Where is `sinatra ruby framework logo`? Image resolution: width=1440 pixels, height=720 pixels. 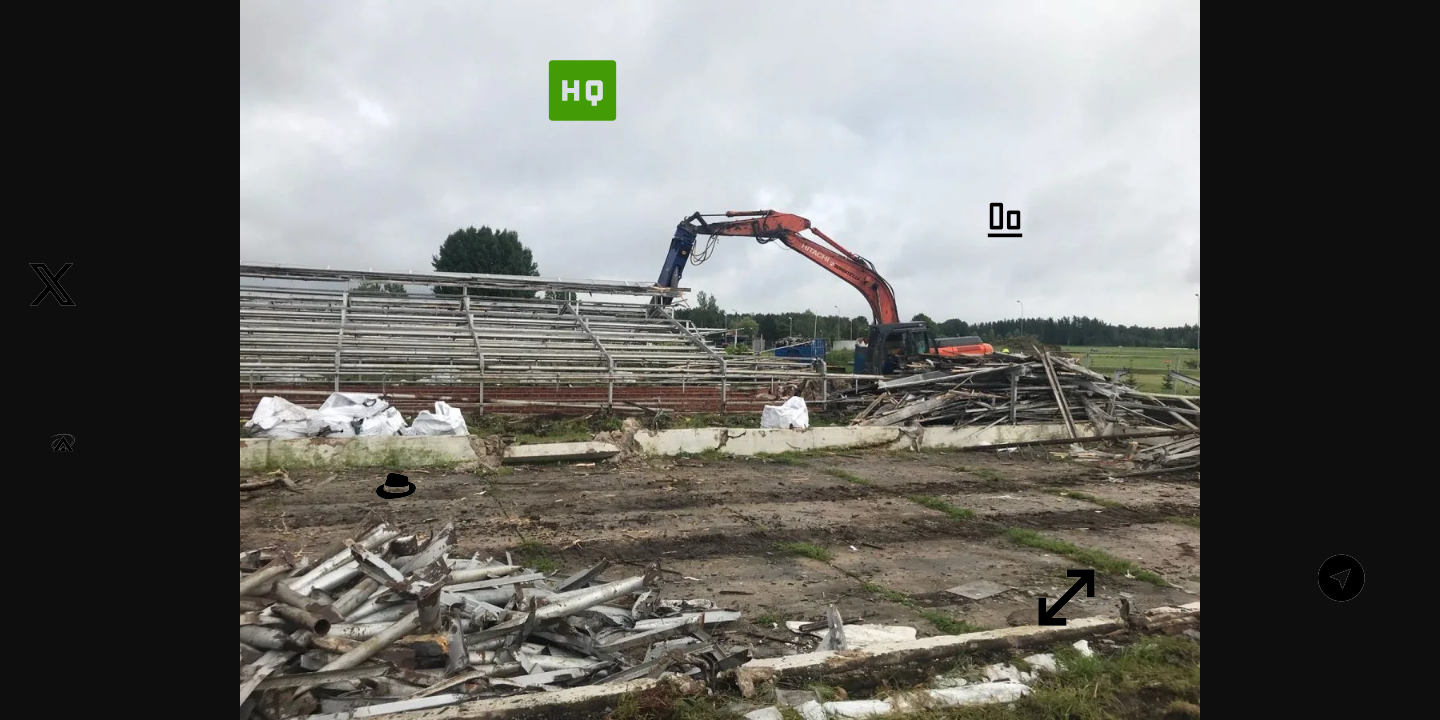 sinatra ruby framework logo is located at coordinates (396, 486).